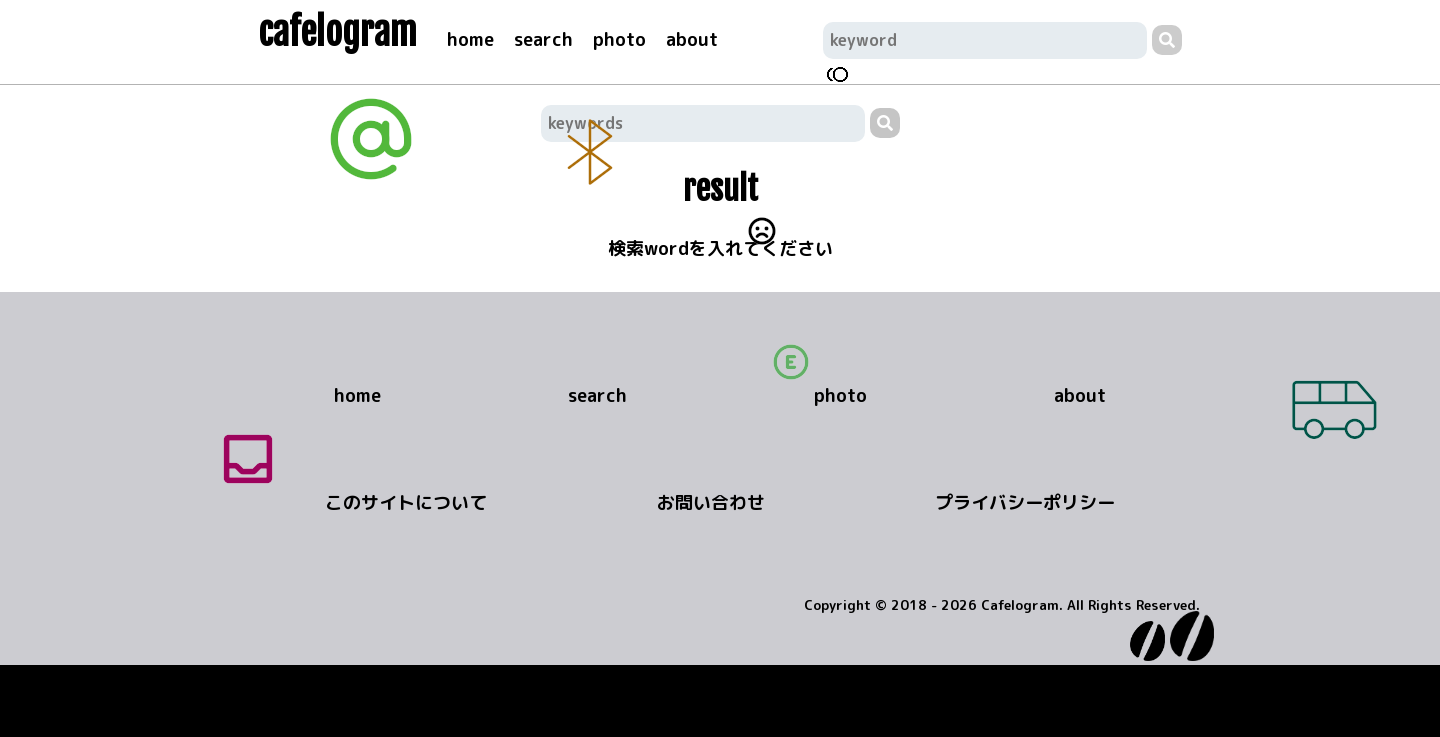 The width and height of the screenshot is (1440, 737). Describe the element at coordinates (371, 139) in the screenshot. I see `mention a user in a post or comment` at that location.